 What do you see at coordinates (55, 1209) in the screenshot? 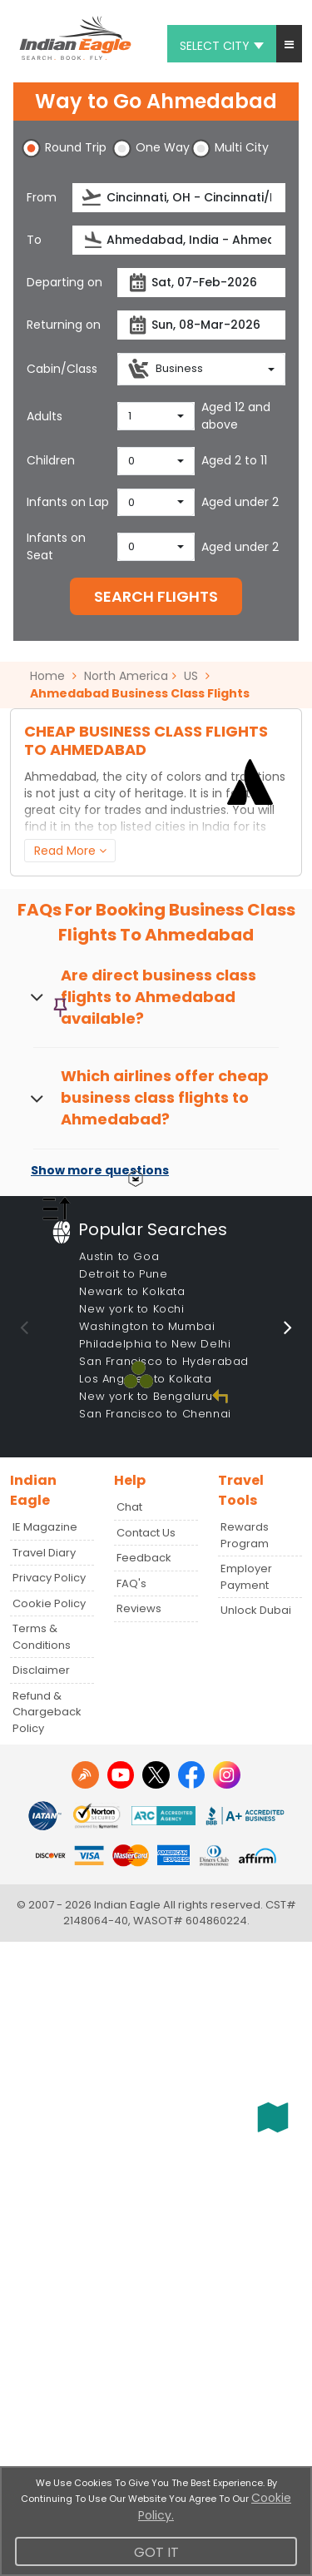
I see `sort items in ascending order` at bounding box center [55, 1209].